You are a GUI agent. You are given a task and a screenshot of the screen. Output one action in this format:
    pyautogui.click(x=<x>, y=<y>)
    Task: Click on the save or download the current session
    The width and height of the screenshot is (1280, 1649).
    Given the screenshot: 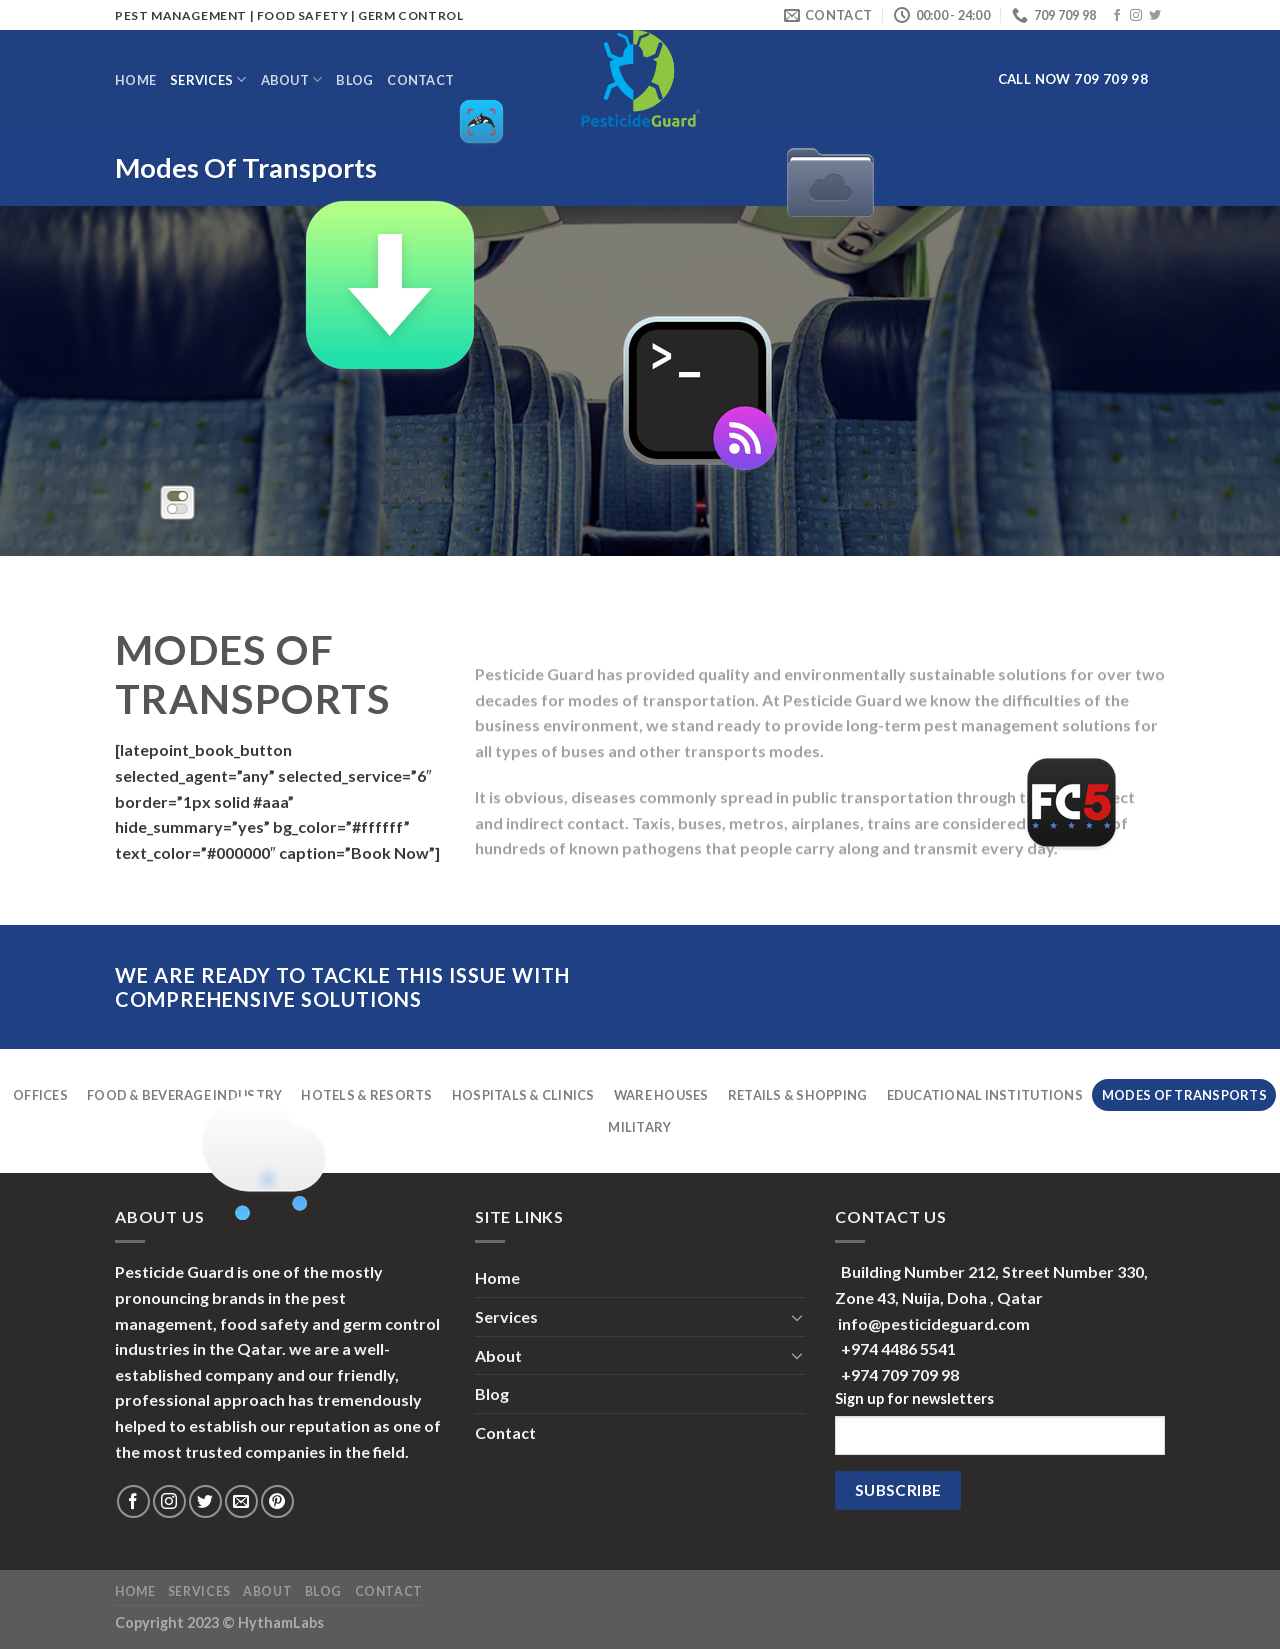 What is the action you would take?
    pyautogui.click(x=390, y=285)
    